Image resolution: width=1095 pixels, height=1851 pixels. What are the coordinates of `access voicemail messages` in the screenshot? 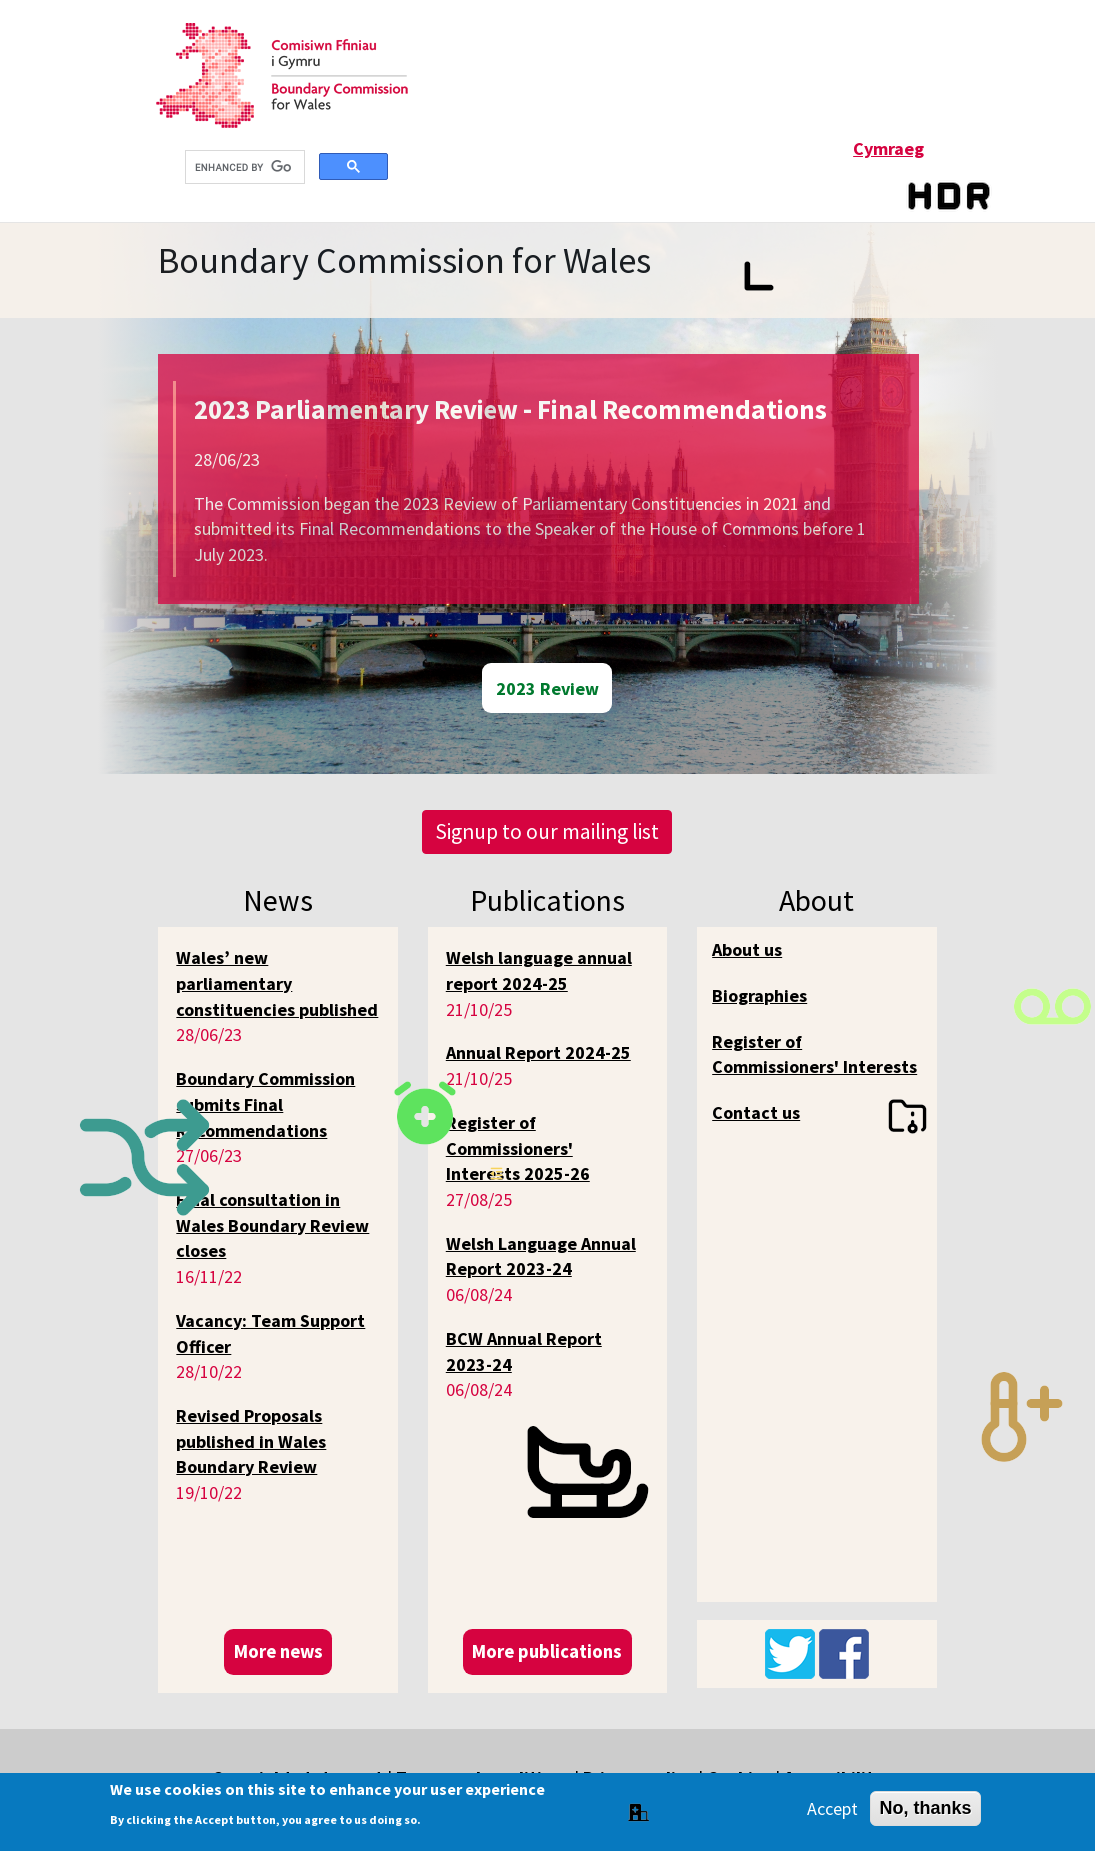 It's located at (1052, 1006).